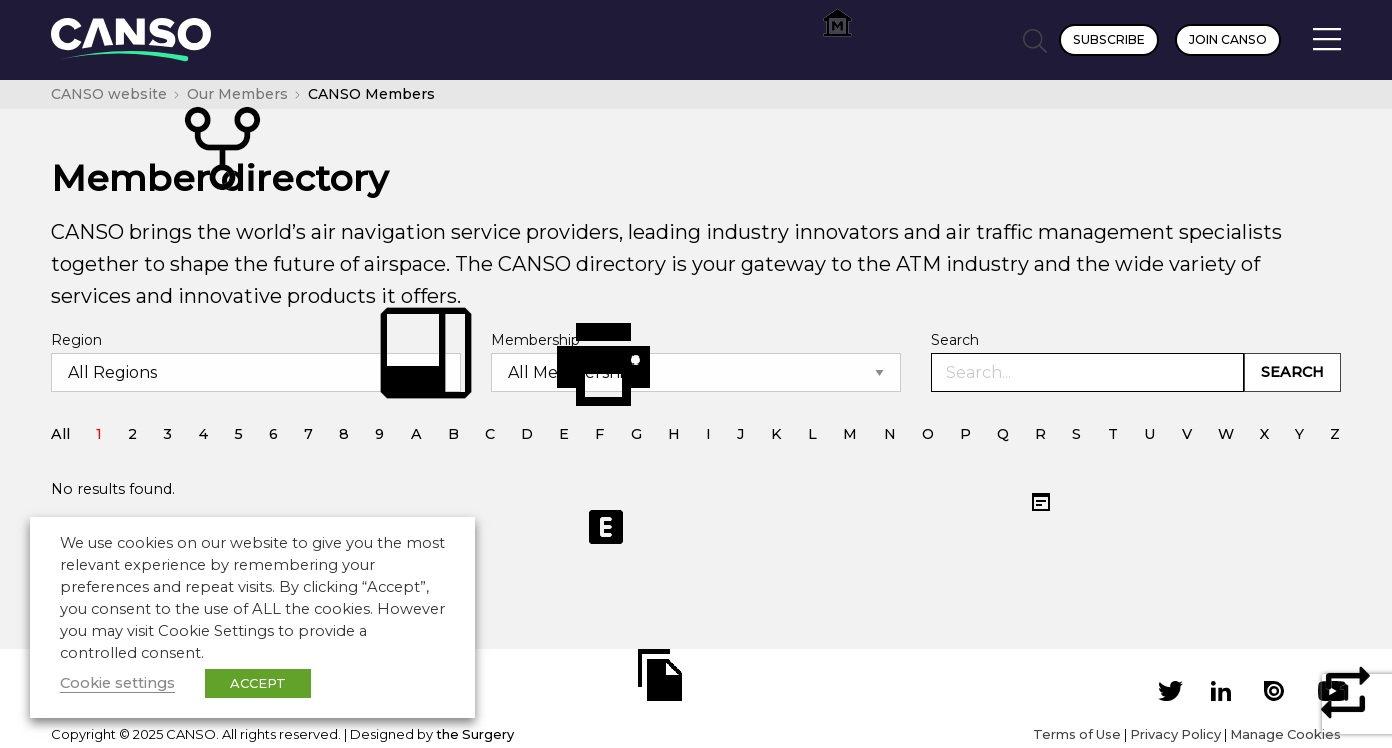 The image size is (1392, 748). What do you see at coordinates (606, 527) in the screenshot?
I see `indicates explicit content warning` at bounding box center [606, 527].